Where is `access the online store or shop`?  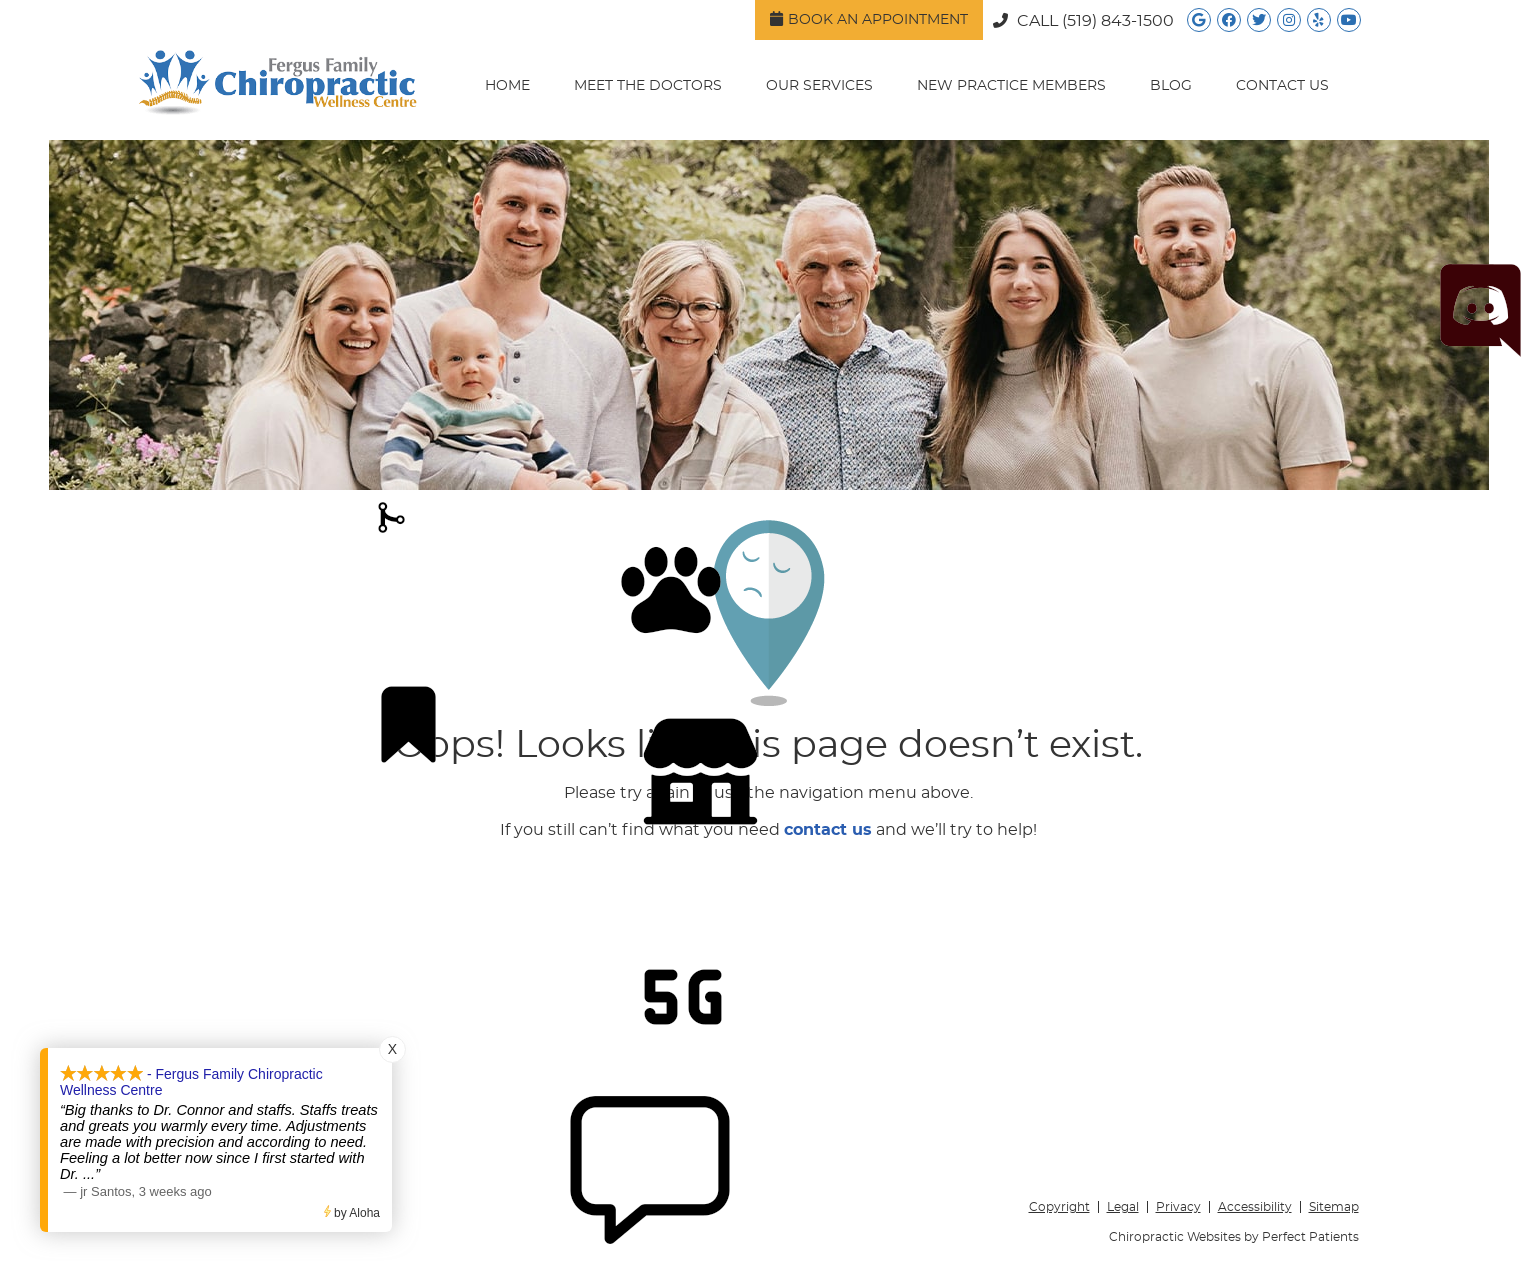
access the online store or shop is located at coordinates (700, 771).